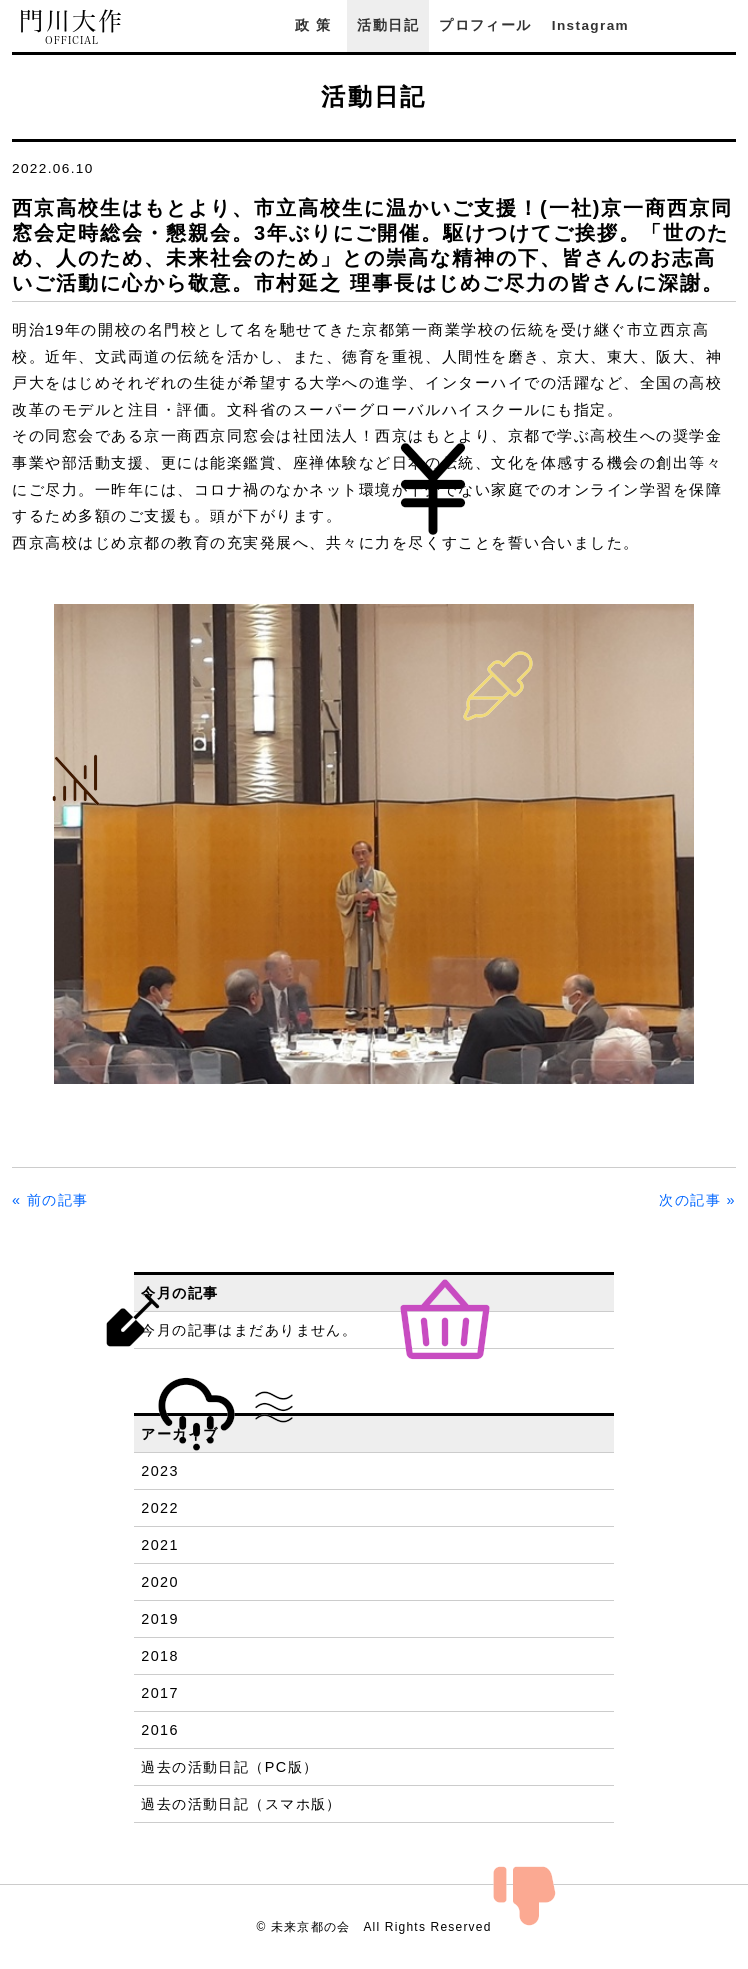 This screenshot has height=1969, width=748. I want to click on view prices in japanese yen, so click(433, 489).